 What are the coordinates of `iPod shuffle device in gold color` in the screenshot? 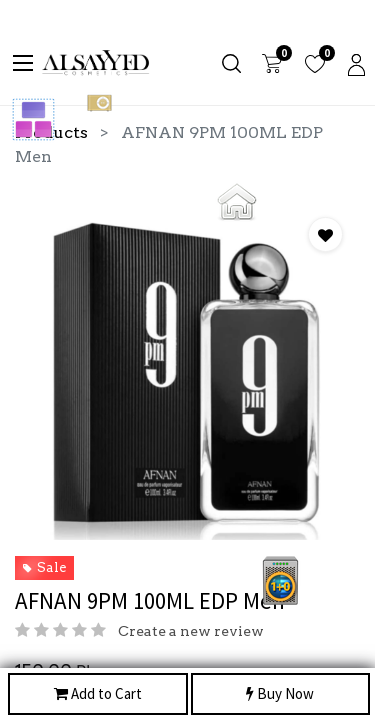 It's located at (99, 98).